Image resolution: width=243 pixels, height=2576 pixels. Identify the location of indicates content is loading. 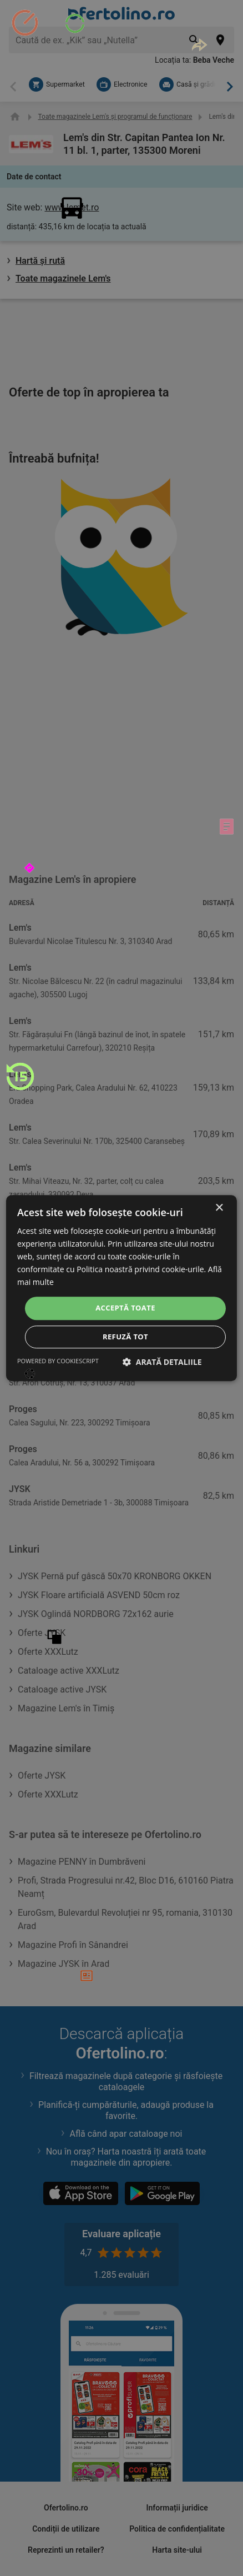
(75, 23).